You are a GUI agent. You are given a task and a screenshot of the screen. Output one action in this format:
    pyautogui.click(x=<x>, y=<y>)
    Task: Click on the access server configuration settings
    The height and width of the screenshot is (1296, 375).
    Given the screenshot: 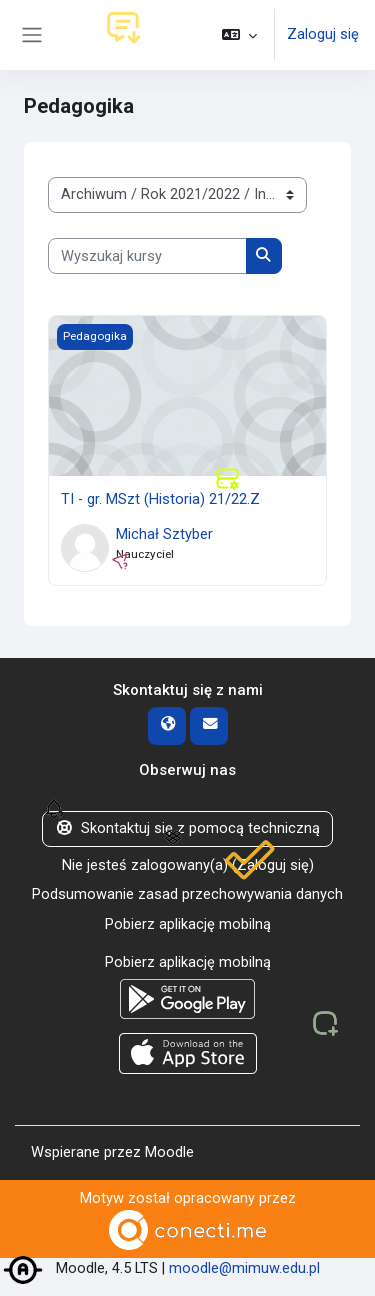 What is the action you would take?
    pyautogui.click(x=227, y=478)
    